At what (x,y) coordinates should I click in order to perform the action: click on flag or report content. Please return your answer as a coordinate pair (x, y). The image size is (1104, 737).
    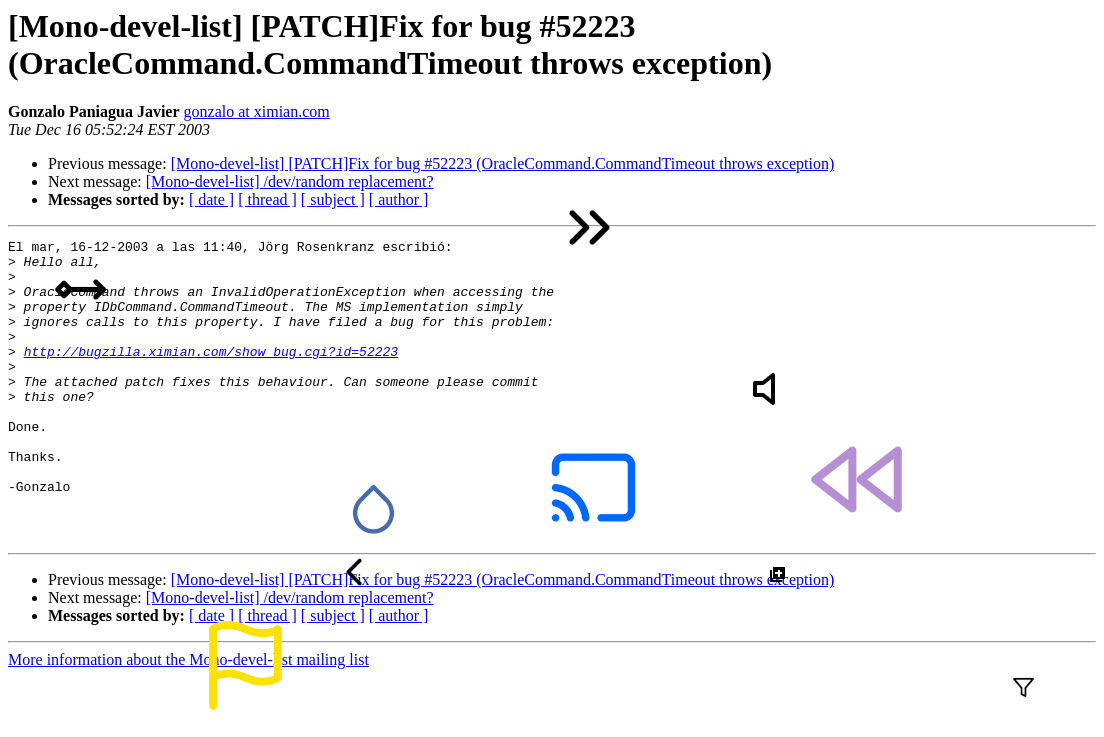
    Looking at the image, I should click on (245, 665).